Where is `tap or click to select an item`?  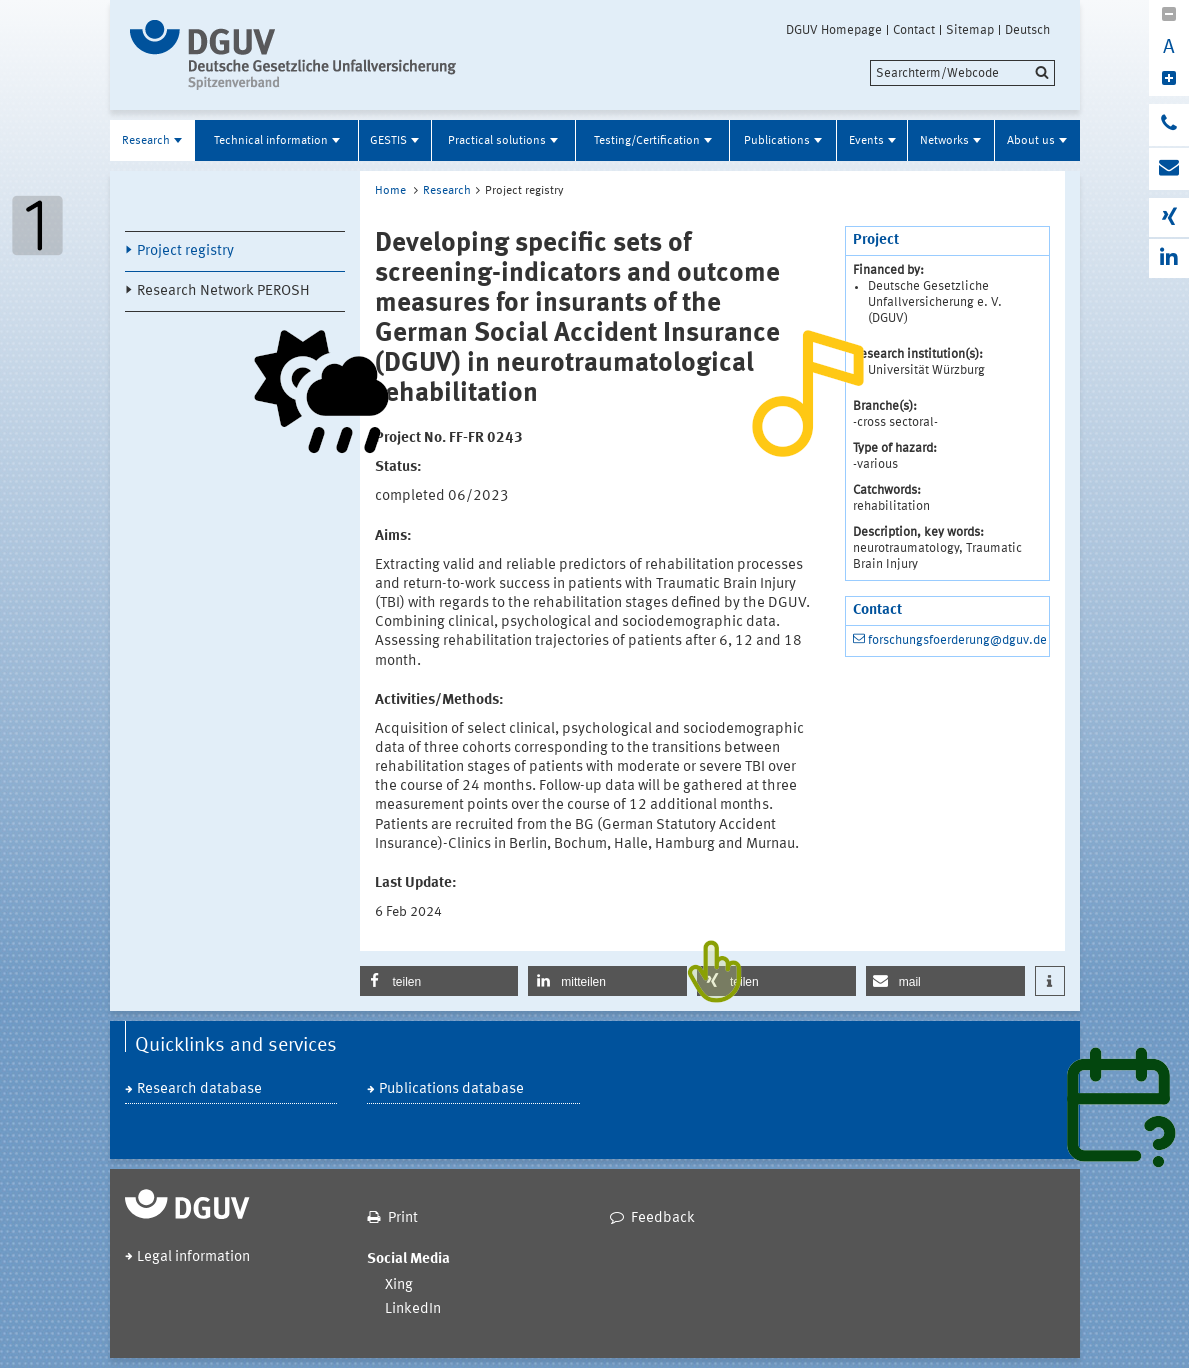
tap or click to select an item is located at coordinates (714, 971).